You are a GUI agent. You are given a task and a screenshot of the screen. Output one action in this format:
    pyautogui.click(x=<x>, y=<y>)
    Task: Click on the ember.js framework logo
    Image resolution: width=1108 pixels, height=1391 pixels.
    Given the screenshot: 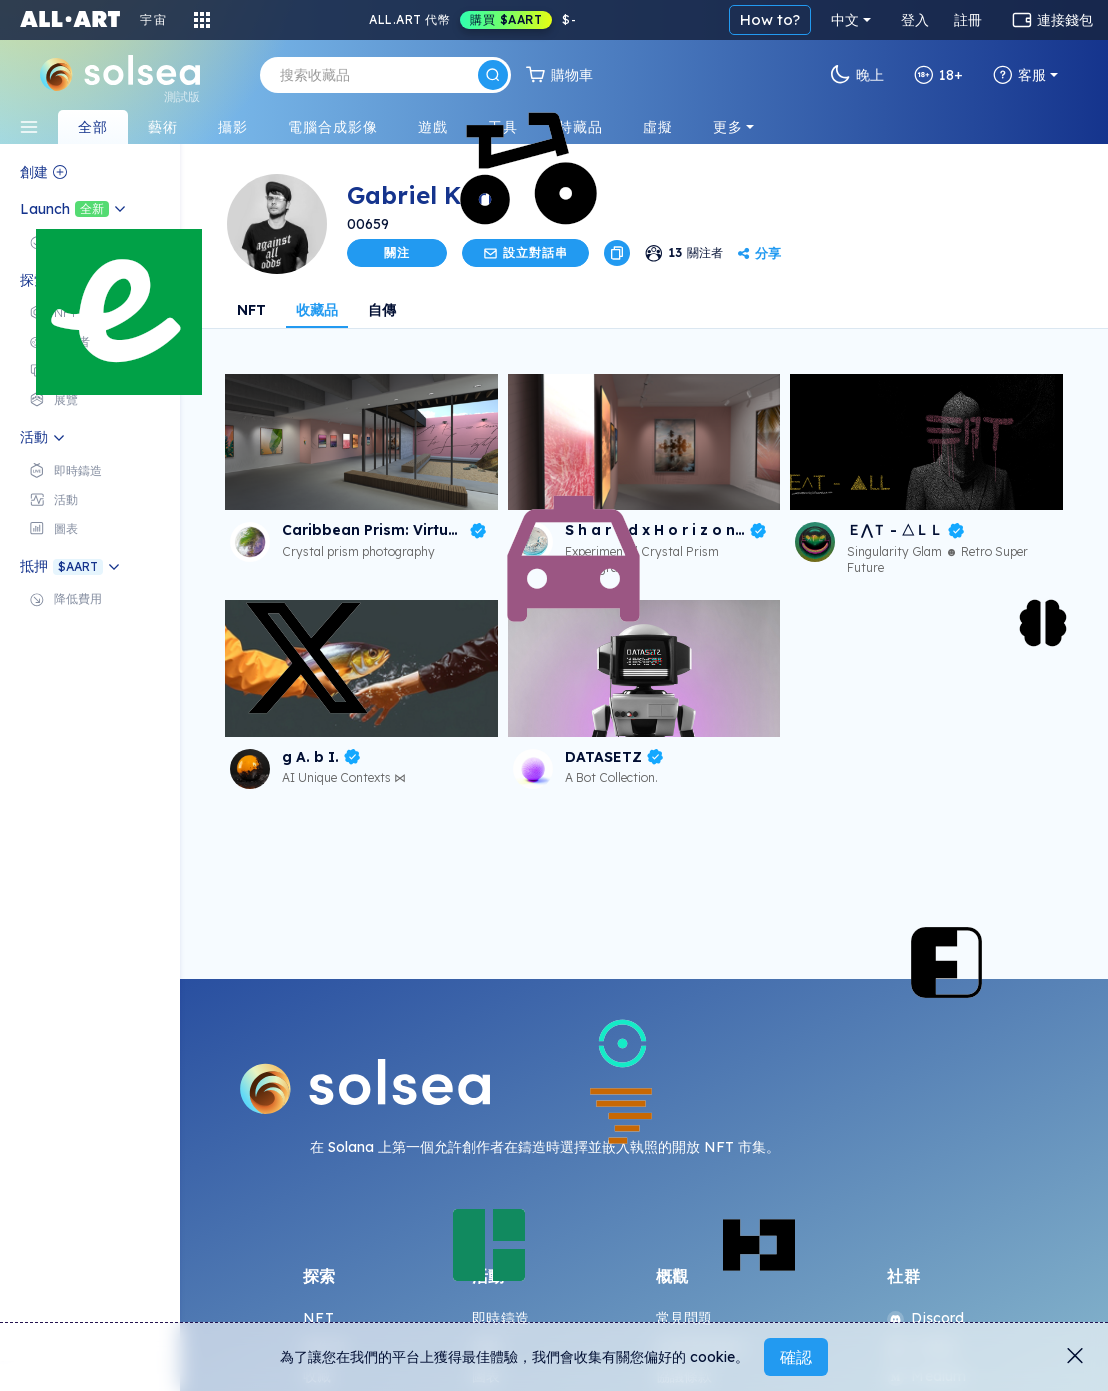 What is the action you would take?
    pyautogui.click(x=119, y=312)
    